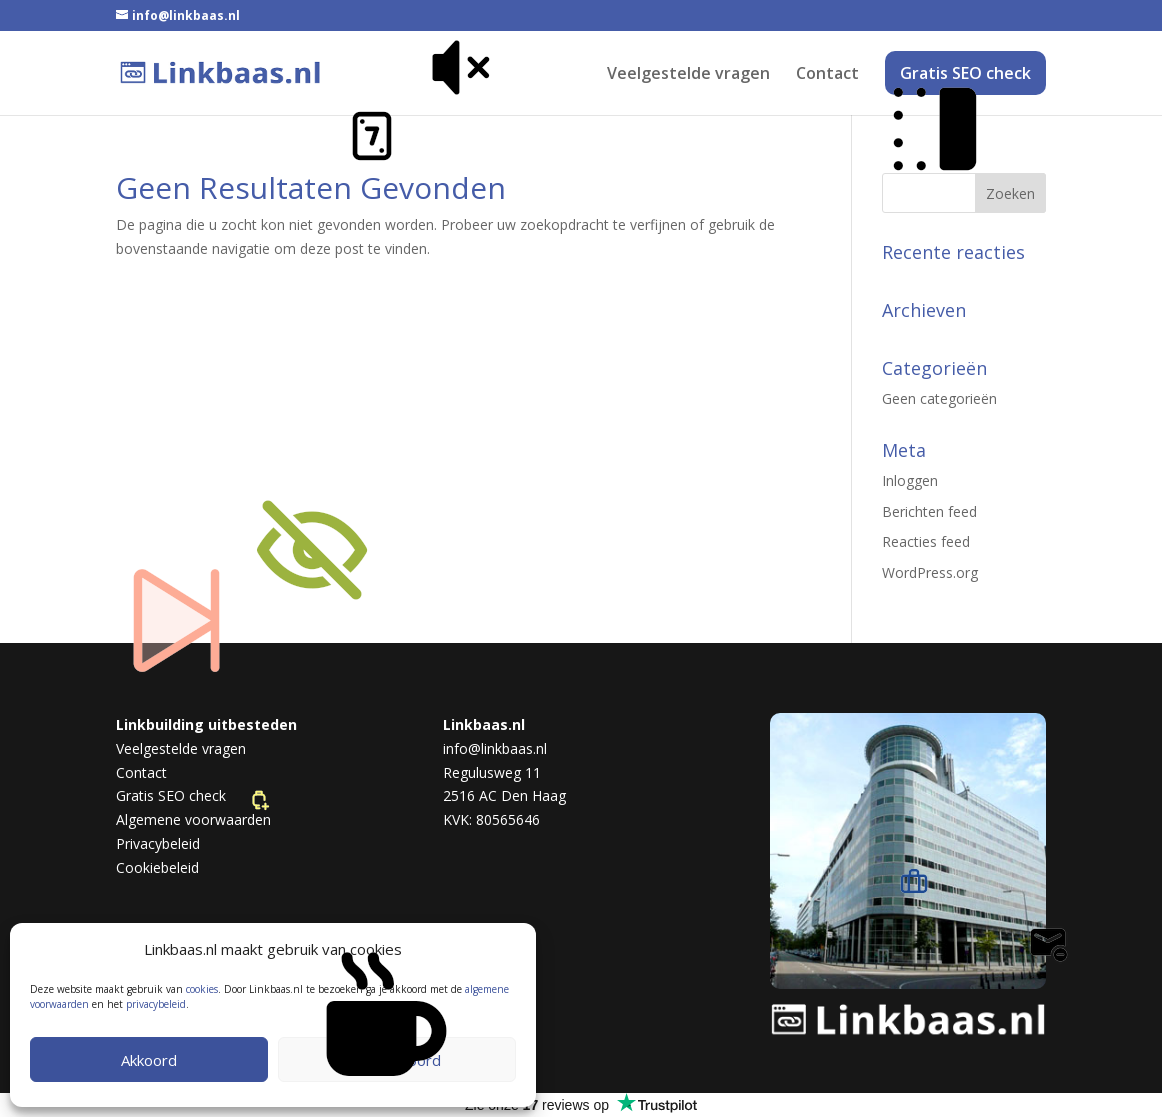  Describe the element at coordinates (1048, 946) in the screenshot. I see `unsubscribe from email notifications` at that location.